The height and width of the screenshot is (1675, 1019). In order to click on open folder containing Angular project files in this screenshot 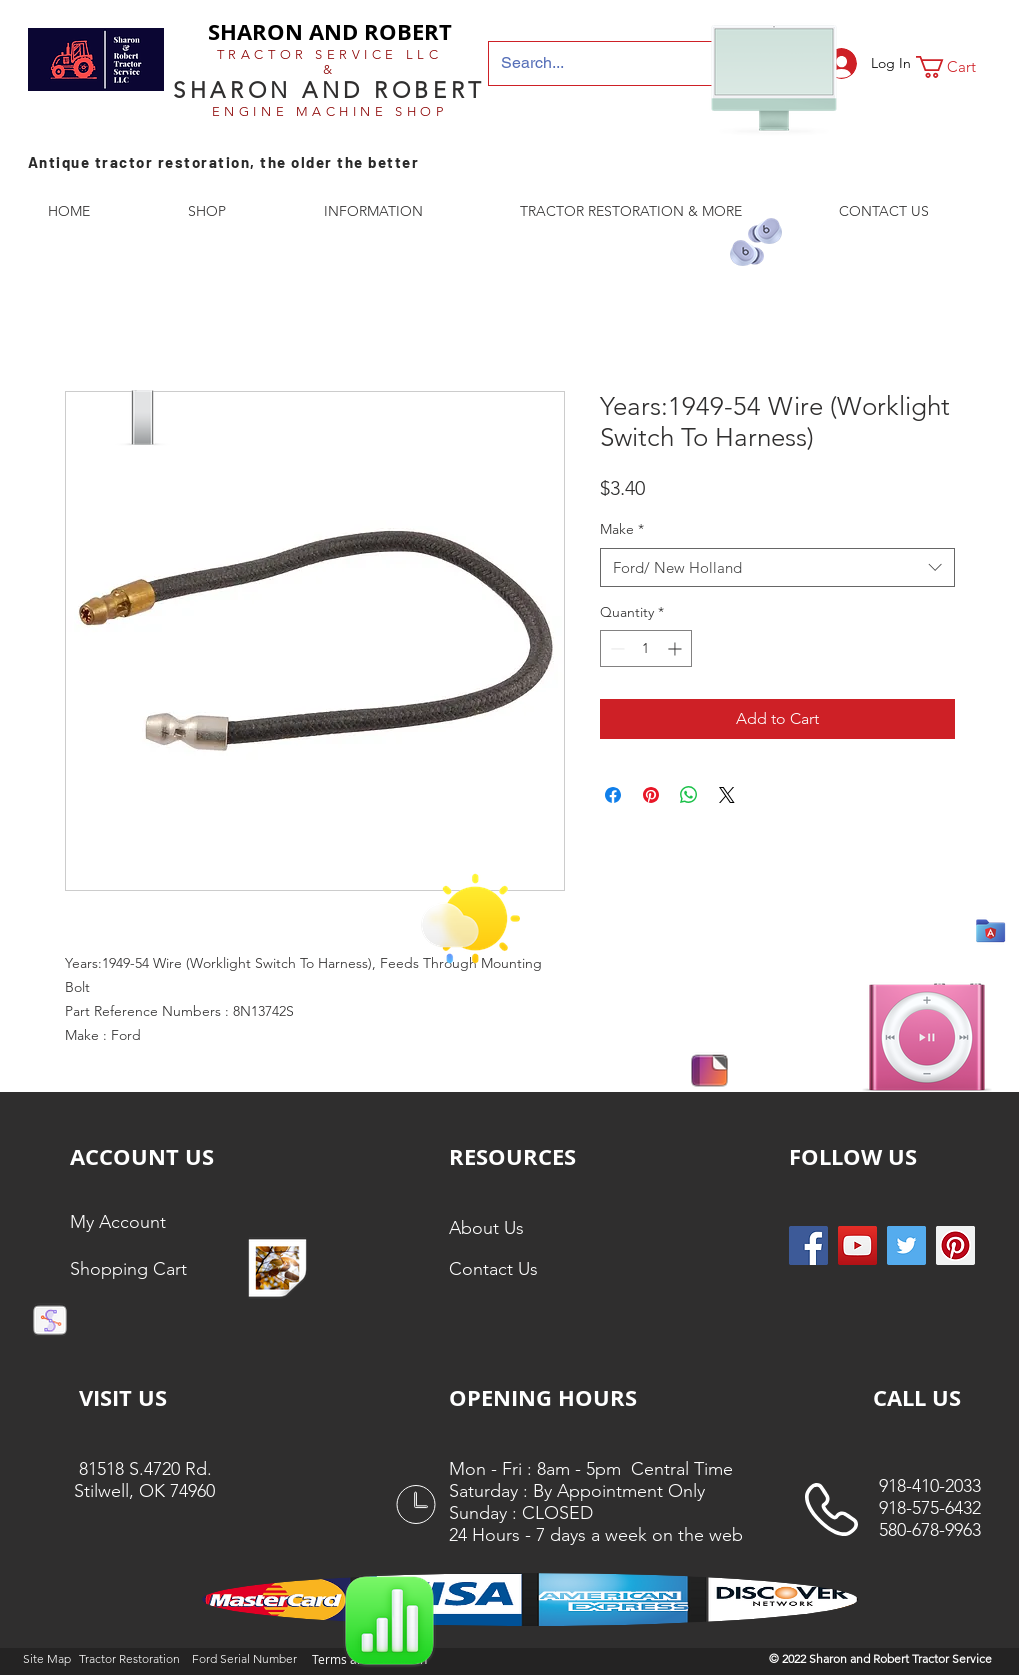, I will do `click(990, 931)`.